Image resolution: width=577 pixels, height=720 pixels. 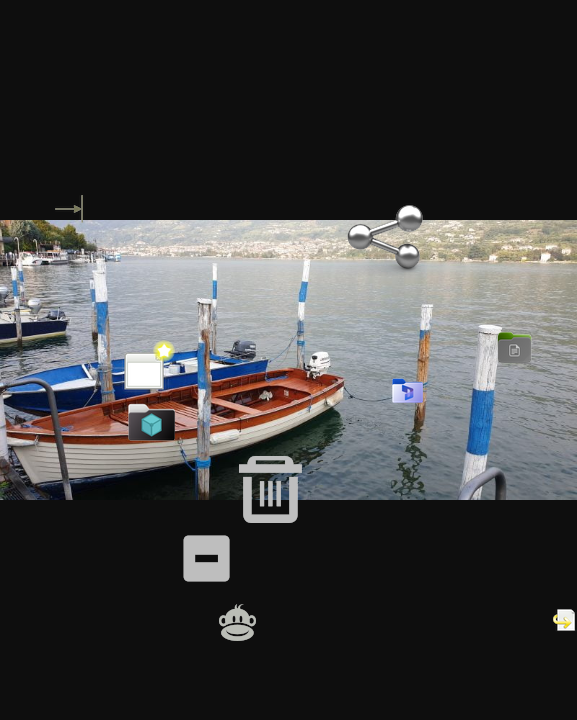 I want to click on open a new window, so click(x=147, y=367).